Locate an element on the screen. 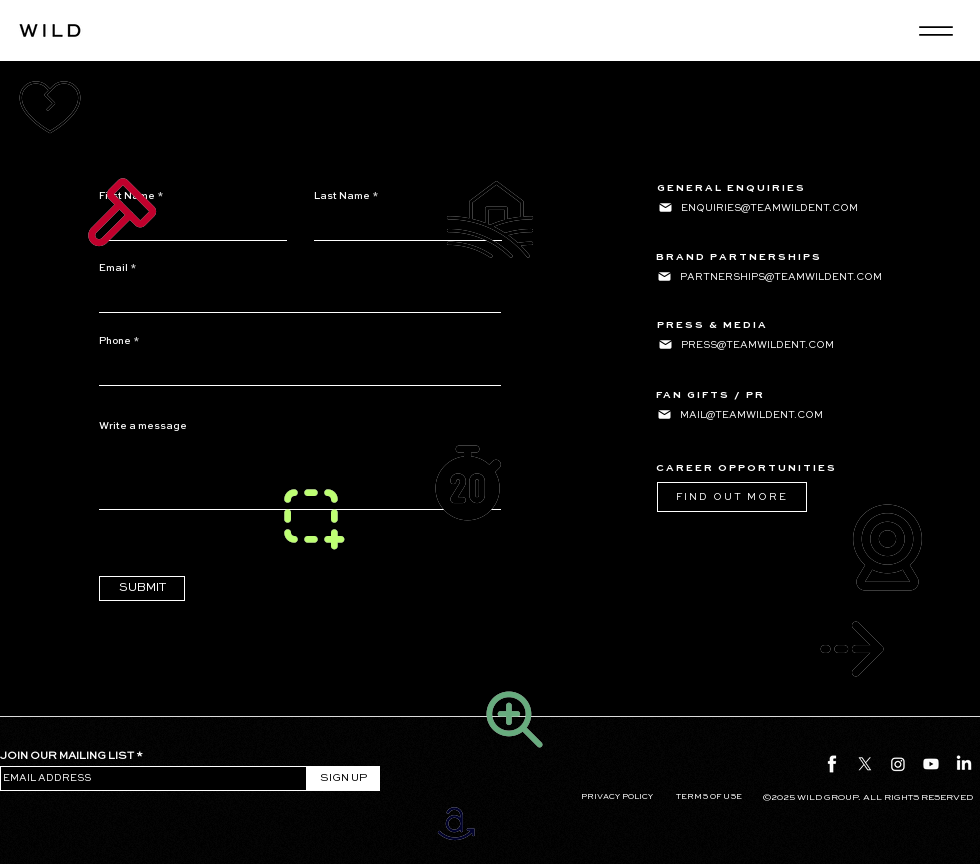 The width and height of the screenshot is (980, 864). access farm or agricultural features is located at coordinates (490, 221).